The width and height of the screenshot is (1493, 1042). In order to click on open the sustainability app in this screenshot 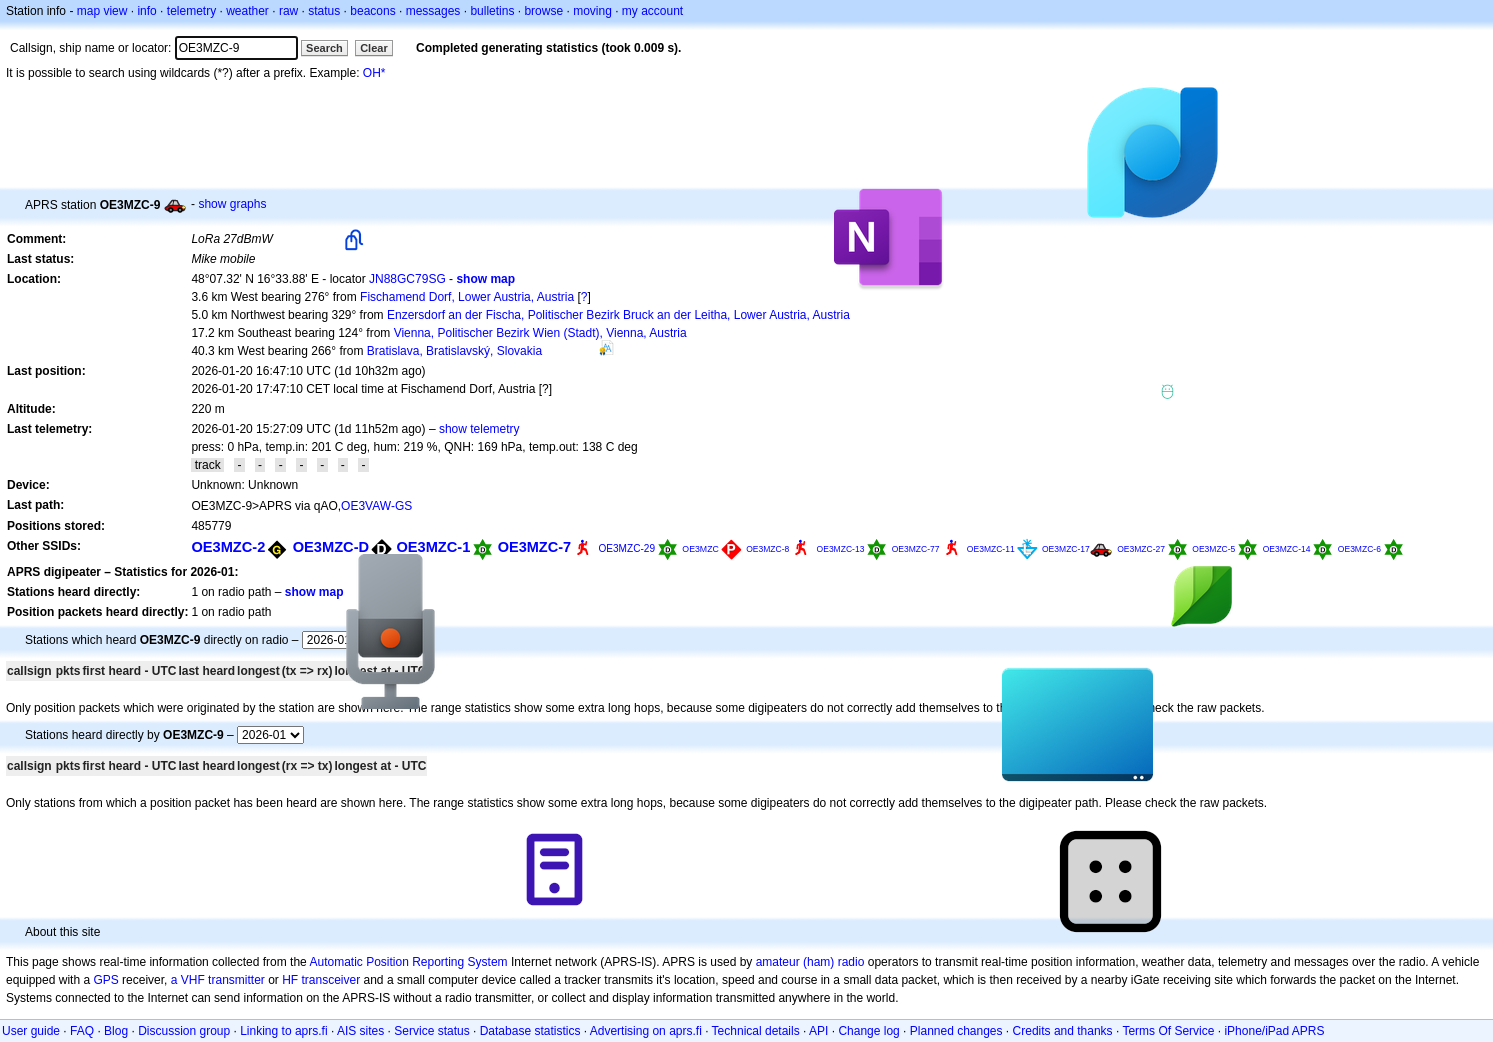, I will do `click(1203, 595)`.